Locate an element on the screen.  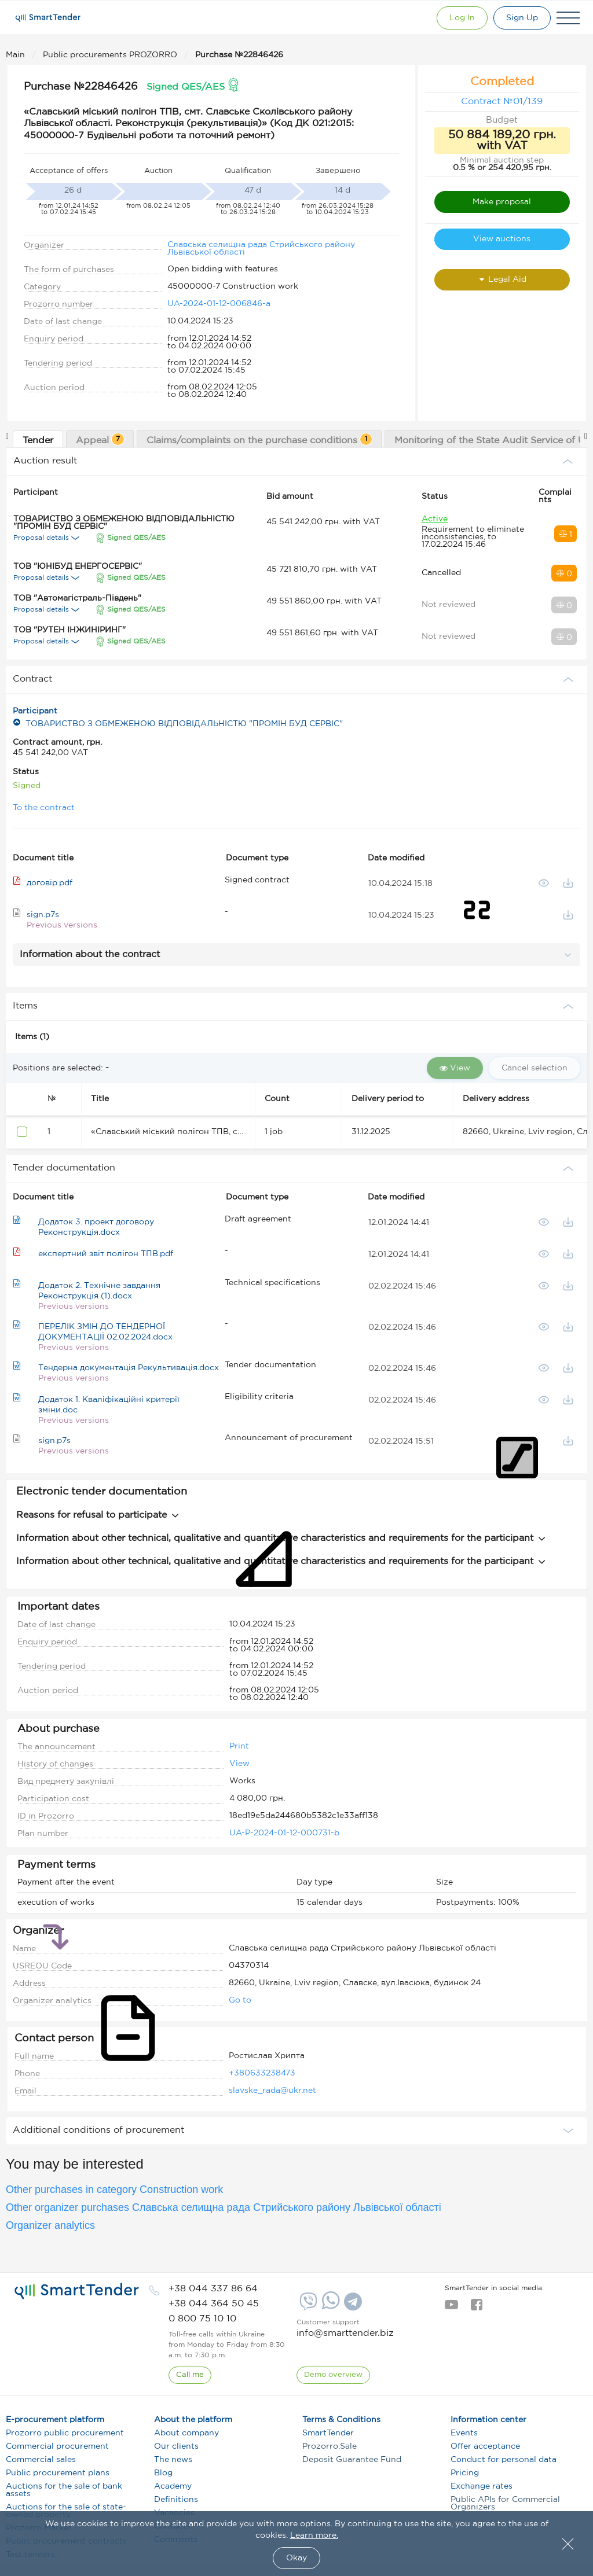
indicates weak cellular signal strength (2 bars) is located at coordinates (263, 1559).